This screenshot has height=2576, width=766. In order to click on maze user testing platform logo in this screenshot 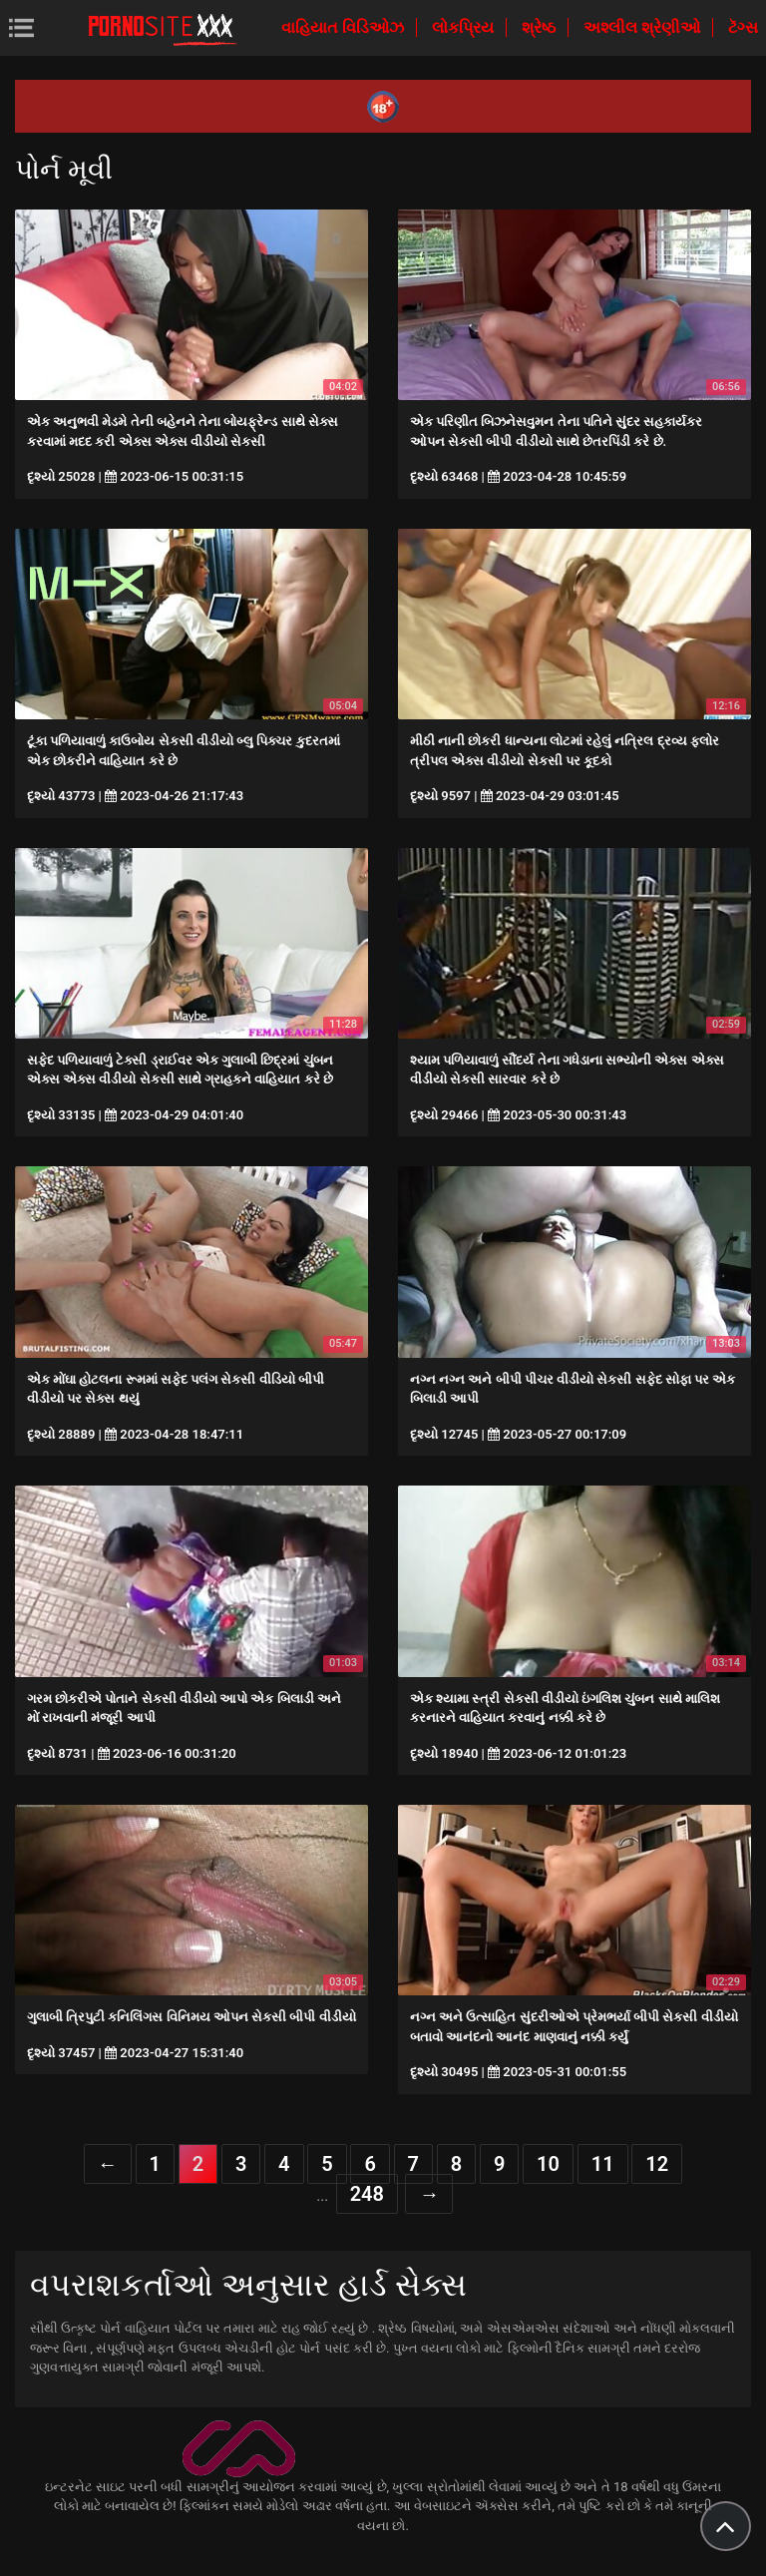, I will do `click(238, 2448)`.